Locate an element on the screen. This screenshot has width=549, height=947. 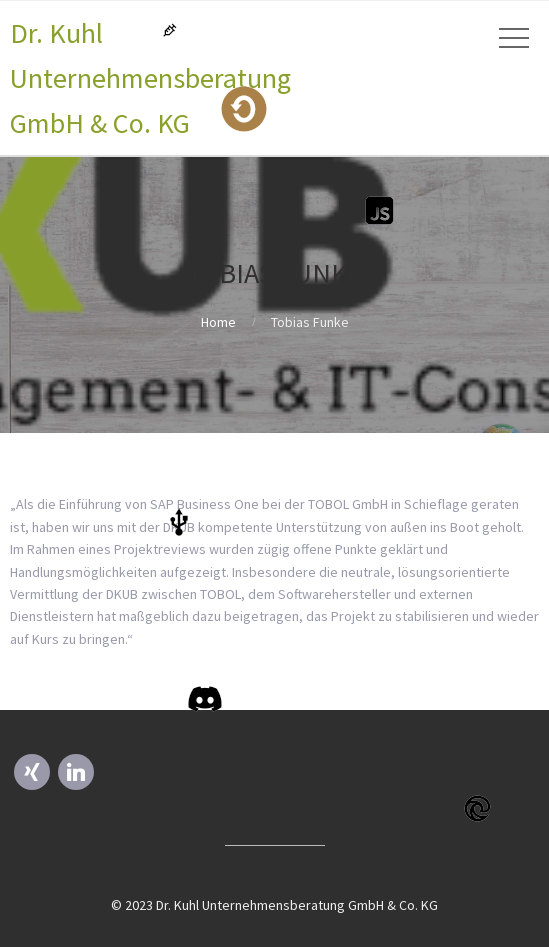
creative commons share-alike license indicator is located at coordinates (244, 109).